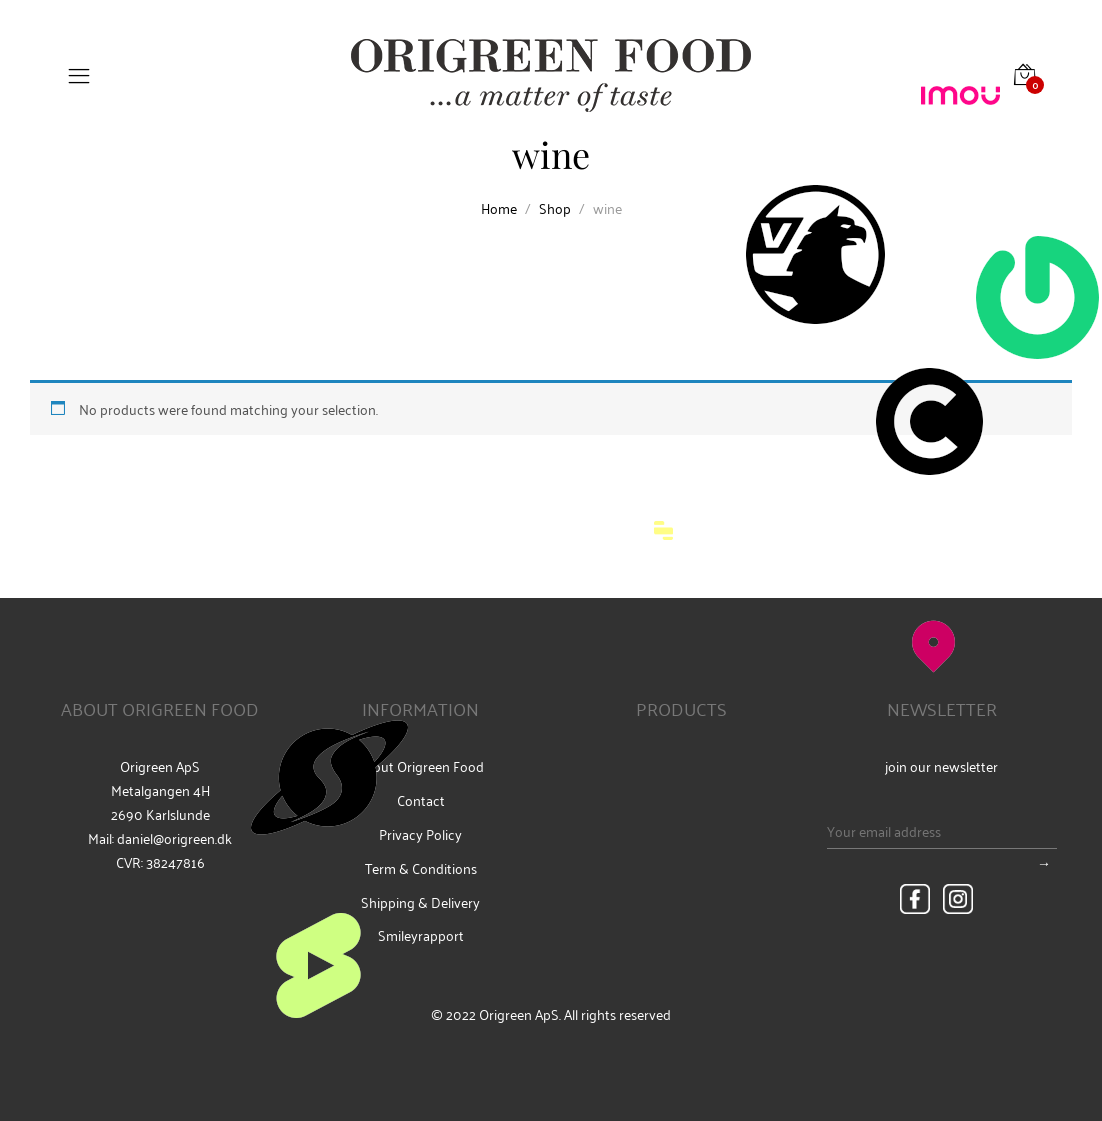 The height and width of the screenshot is (1121, 1102). I want to click on link to gravatar profile settings, so click(1037, 297).